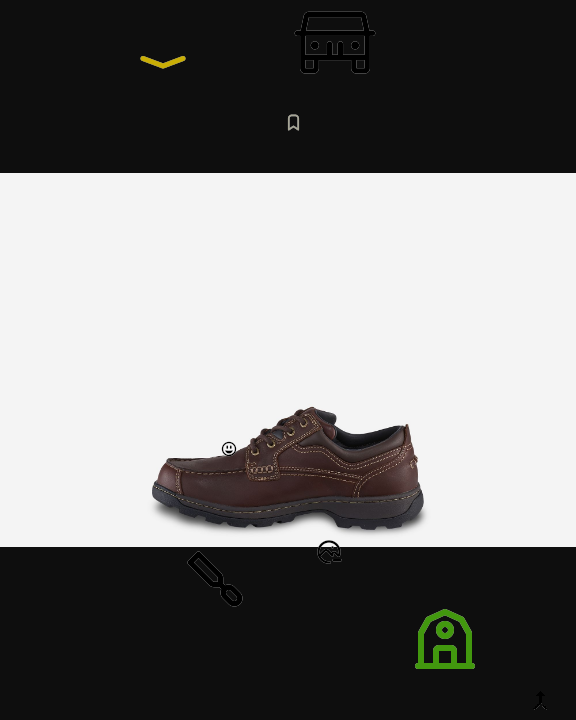 The height and width of the screenshot is (720, 576). Describe the element at coordinates (540, 700) in the screenshot. I see `merge branches or items together` at that location.